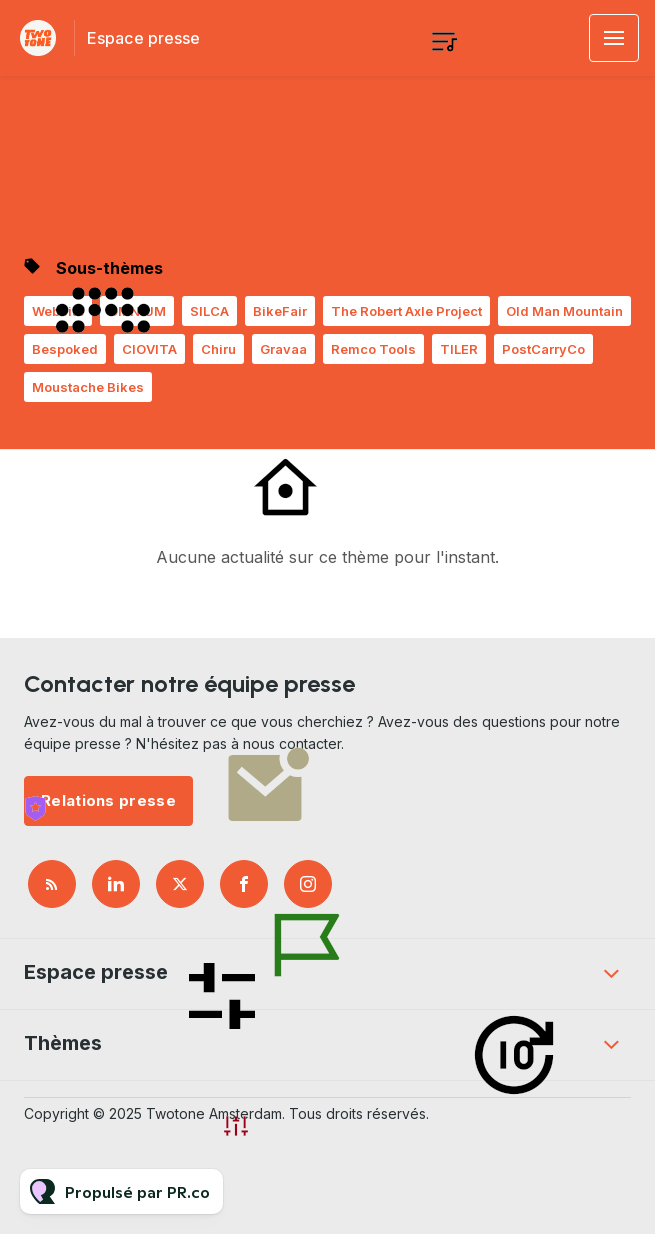 The image size is (655, 1234). I want to click on adjust audio equalizer settings, so click(222, 996).